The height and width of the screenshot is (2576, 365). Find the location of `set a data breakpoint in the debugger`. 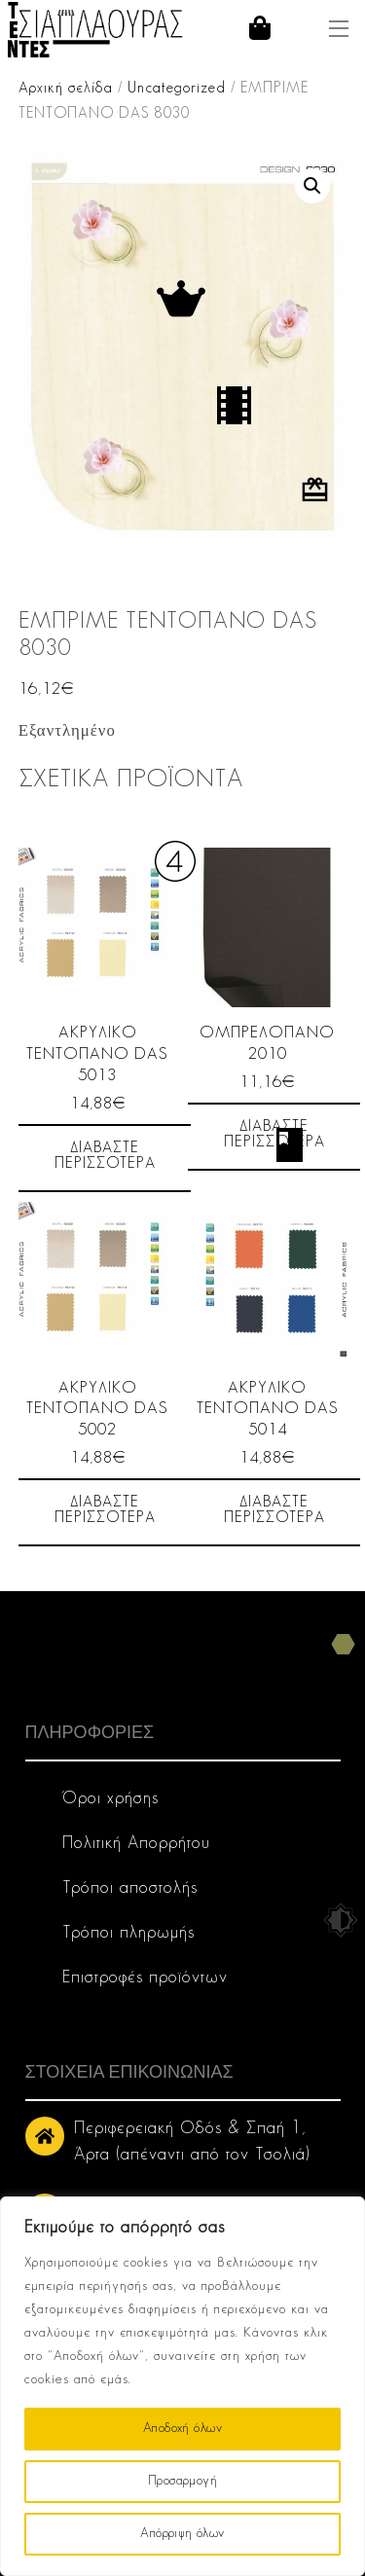

set a data breakpoint in the debugger is located at coordinates (344, 1644).